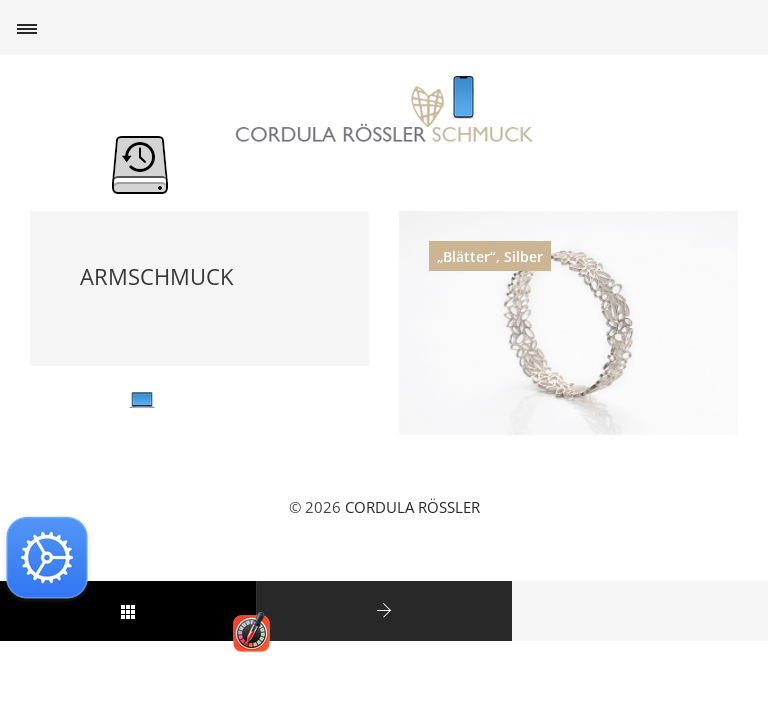 The height and width of the screenshot is (720, 768). Describe the element at coordinates (142, 399) in the screenshot. I see `macbook pro device icon` at that location.